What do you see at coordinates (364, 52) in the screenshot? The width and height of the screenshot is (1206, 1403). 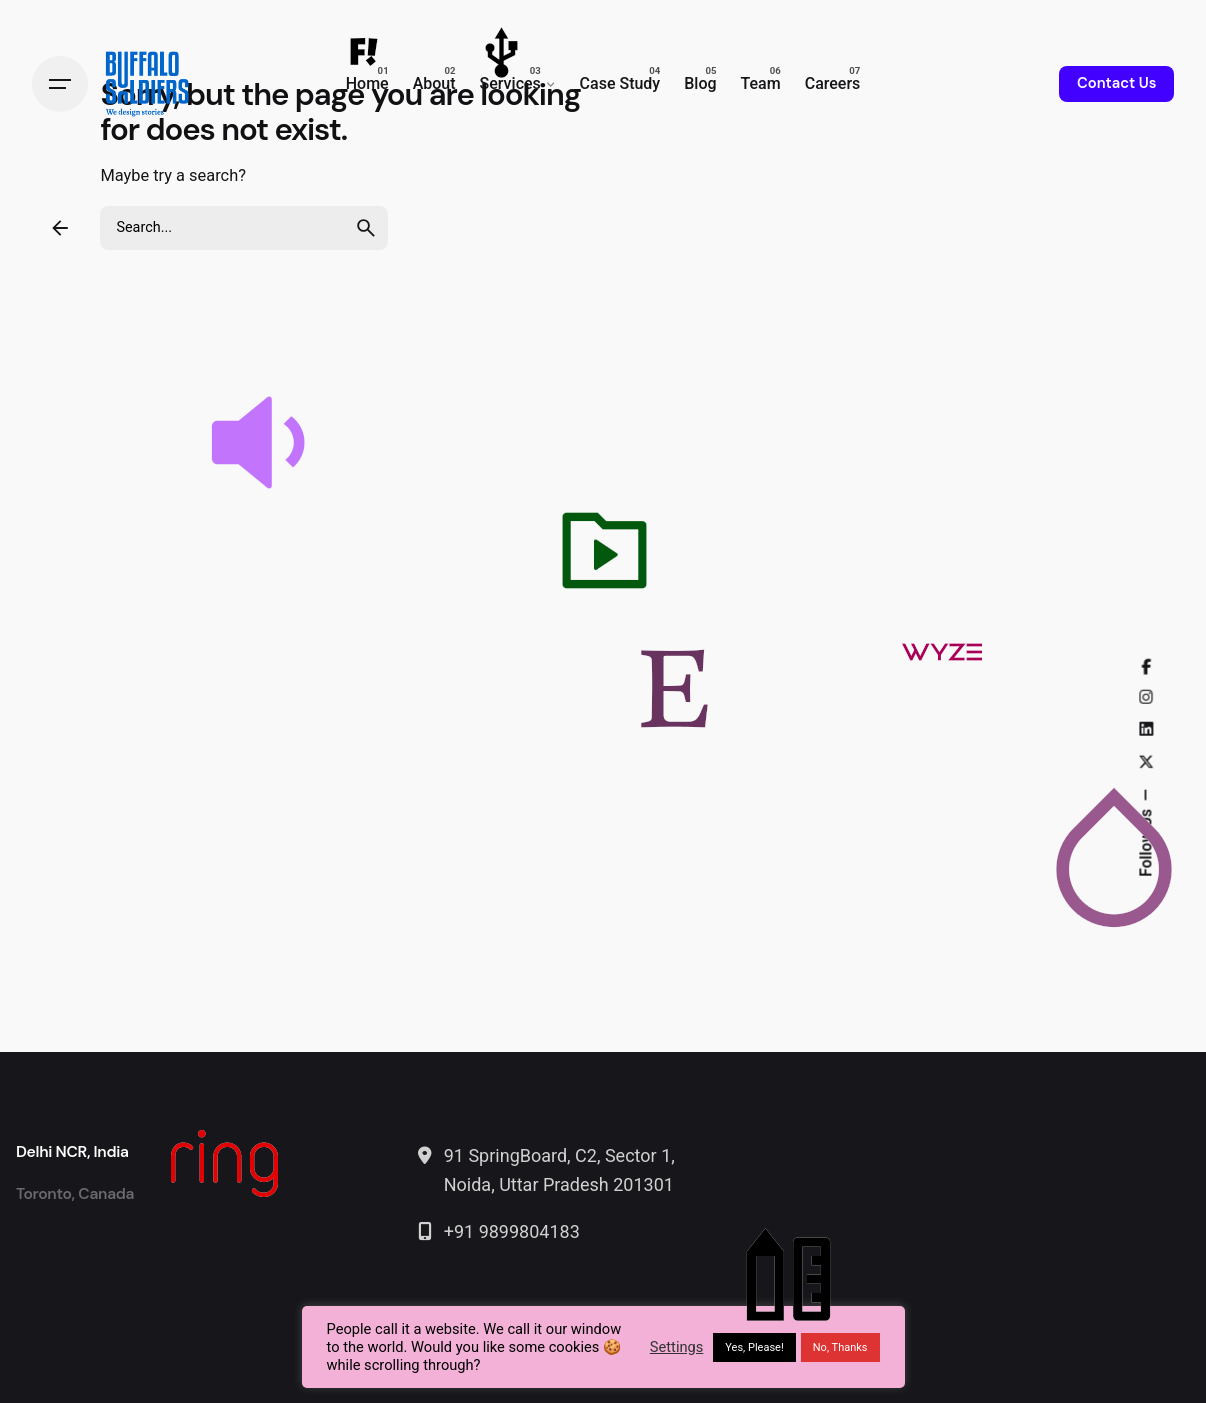 I see `Fritz! brand logo` at bounding box center [364, 52].